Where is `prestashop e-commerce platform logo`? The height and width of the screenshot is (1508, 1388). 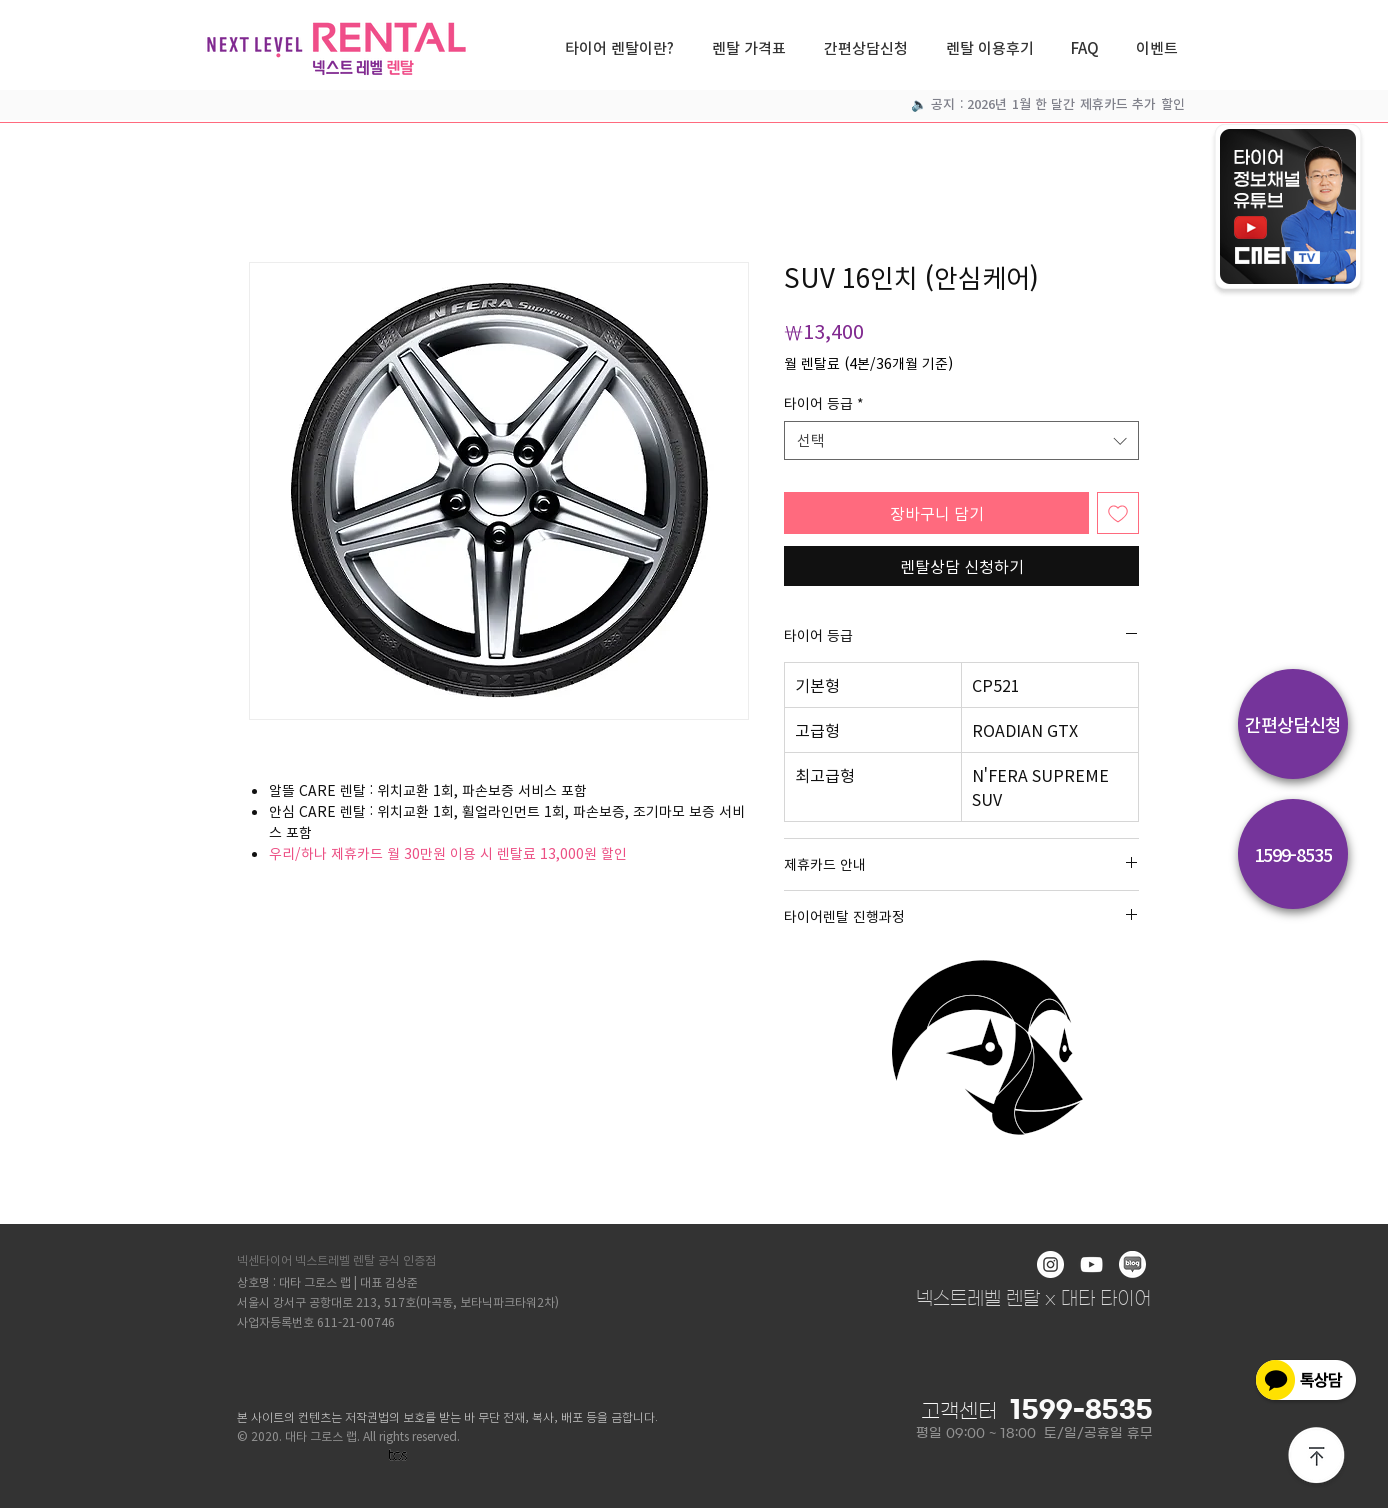
prestashop e-commerce platform logo is located at coordinates (987, 1047).